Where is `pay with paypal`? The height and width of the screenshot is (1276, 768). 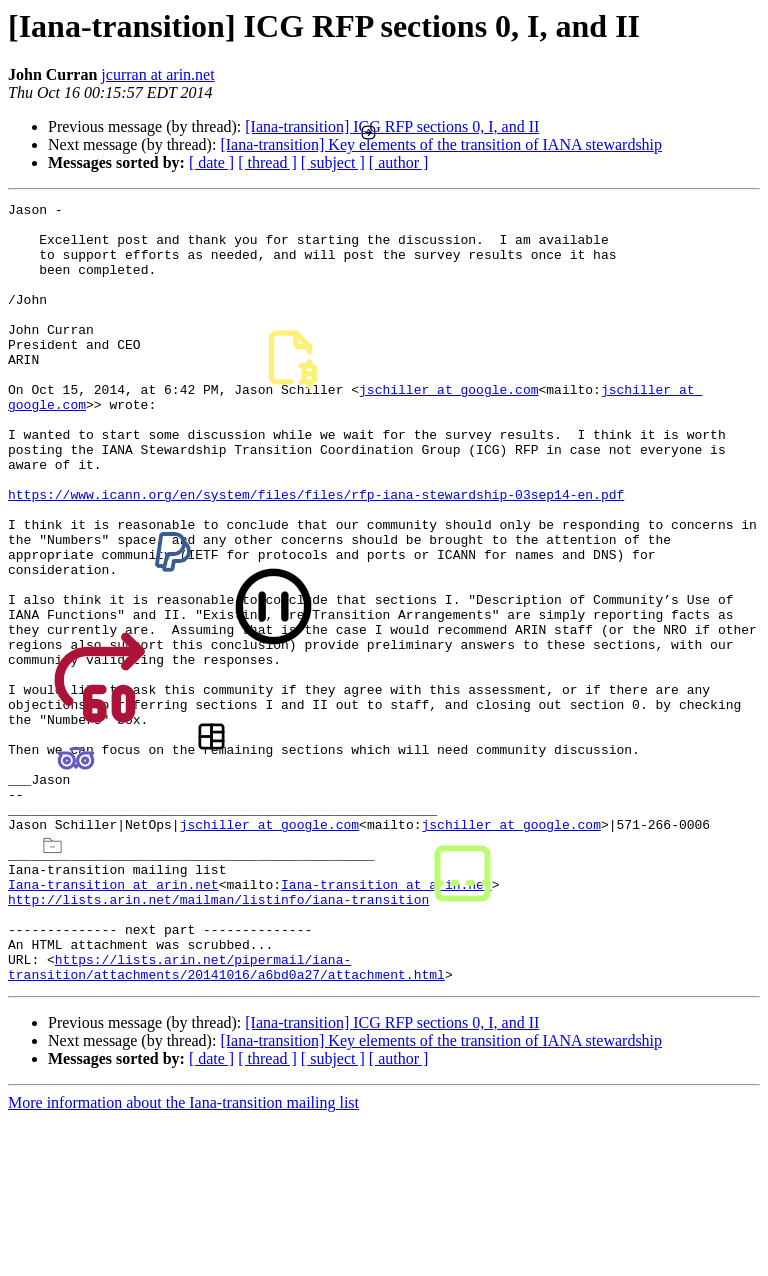
pay with paypal is located at coordinates (173, 552).